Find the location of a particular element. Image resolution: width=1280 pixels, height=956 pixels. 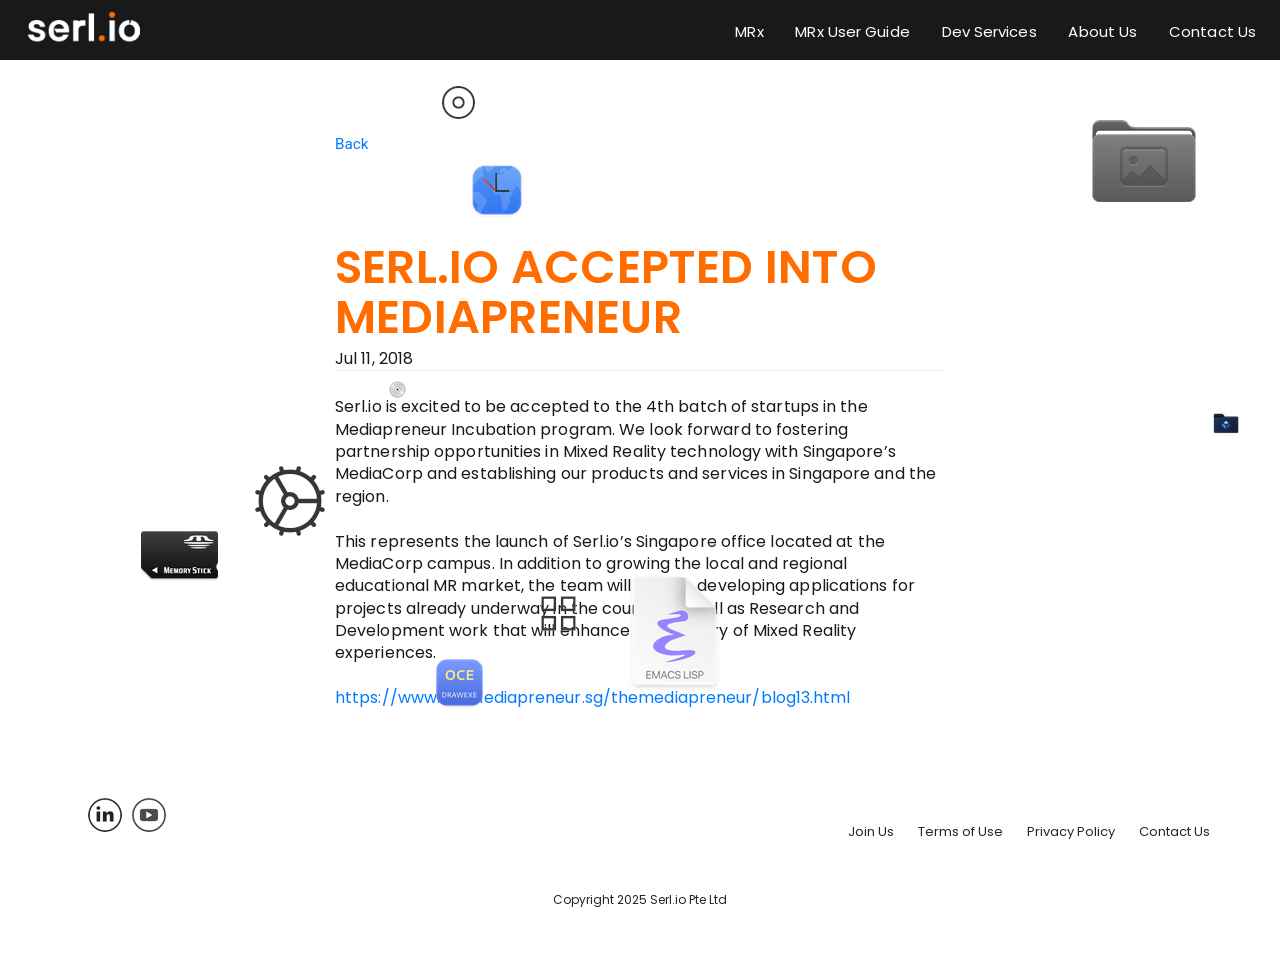

open your images folder is located at coordinates (1144, 161).